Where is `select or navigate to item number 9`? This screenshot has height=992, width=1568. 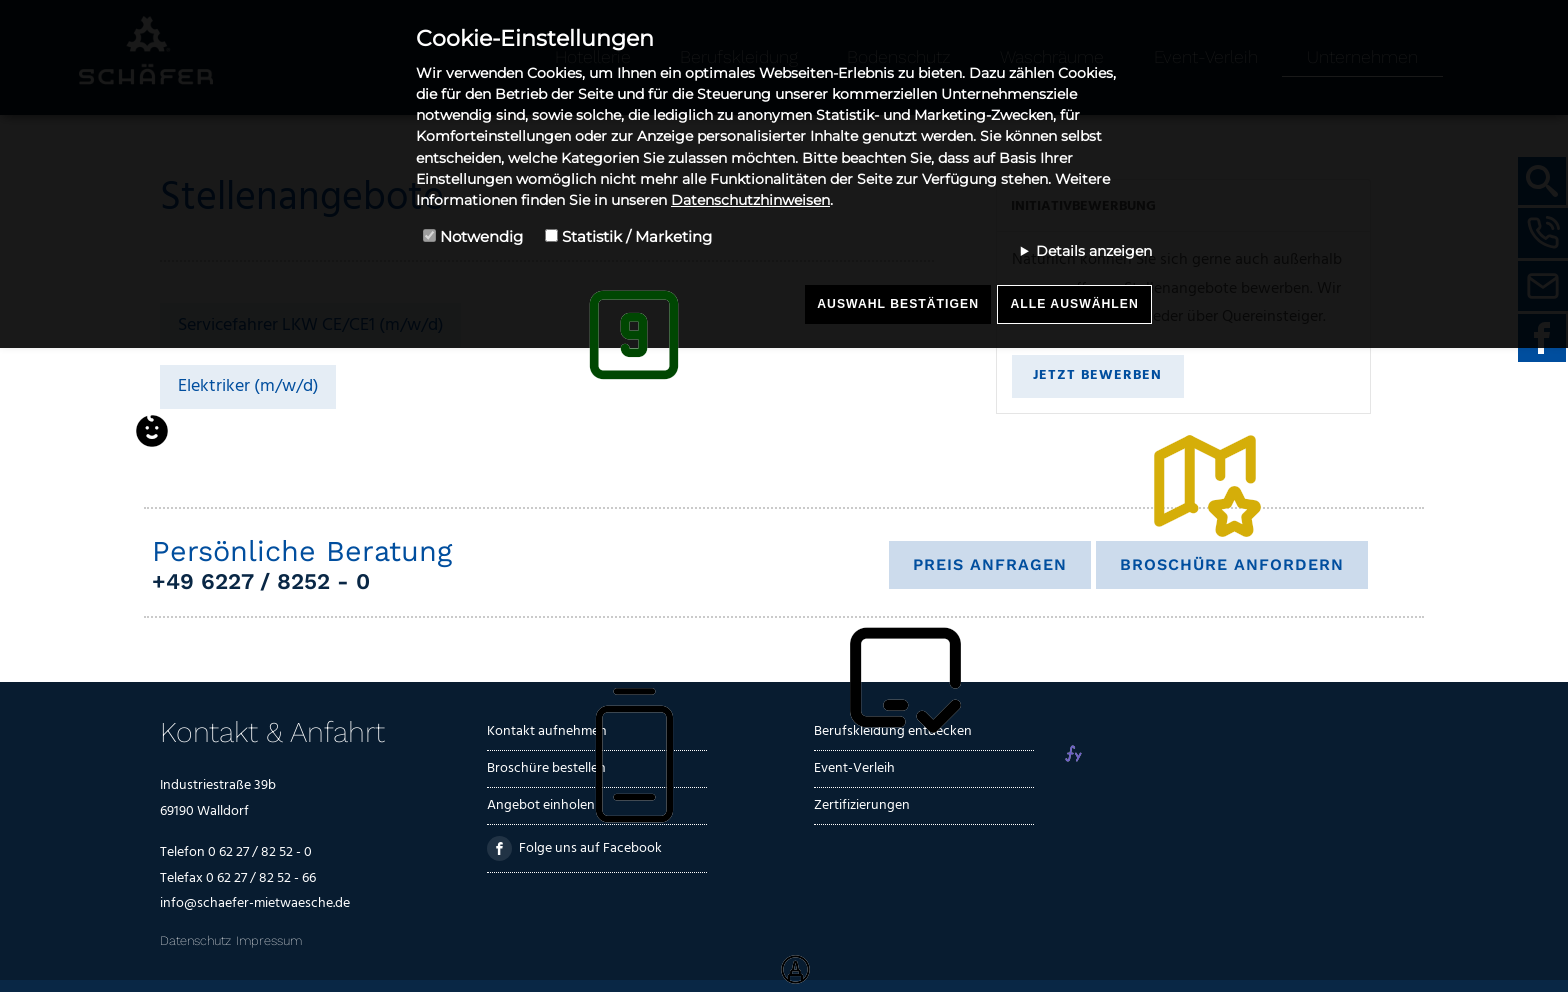
select or navigate to item number 9 is located at coordinates (634, 335).